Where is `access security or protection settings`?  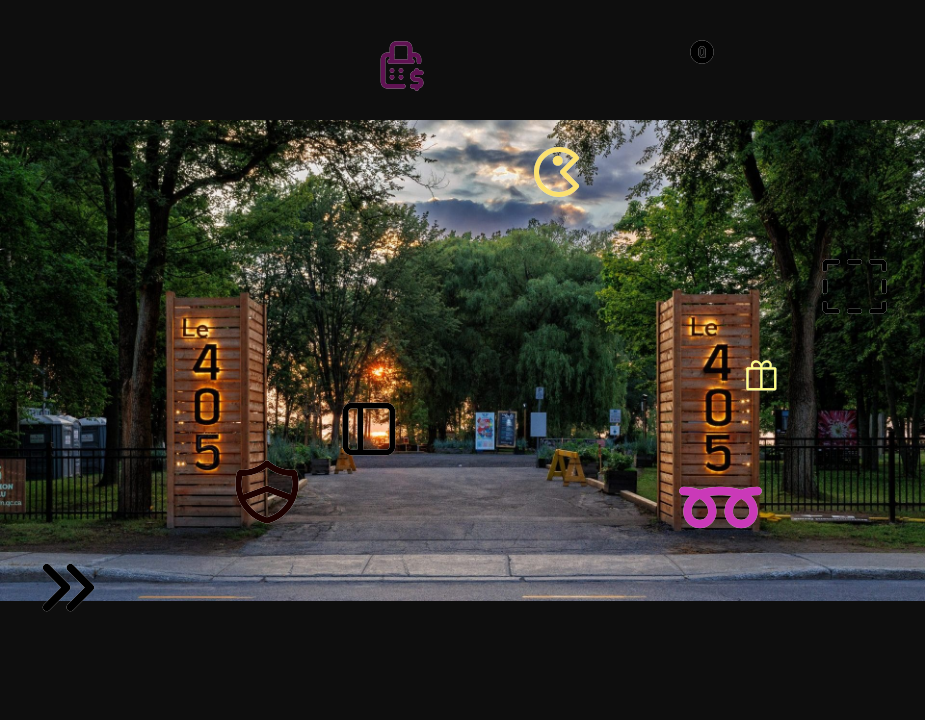 access security or protection settings is located at coordinates (267, 492).